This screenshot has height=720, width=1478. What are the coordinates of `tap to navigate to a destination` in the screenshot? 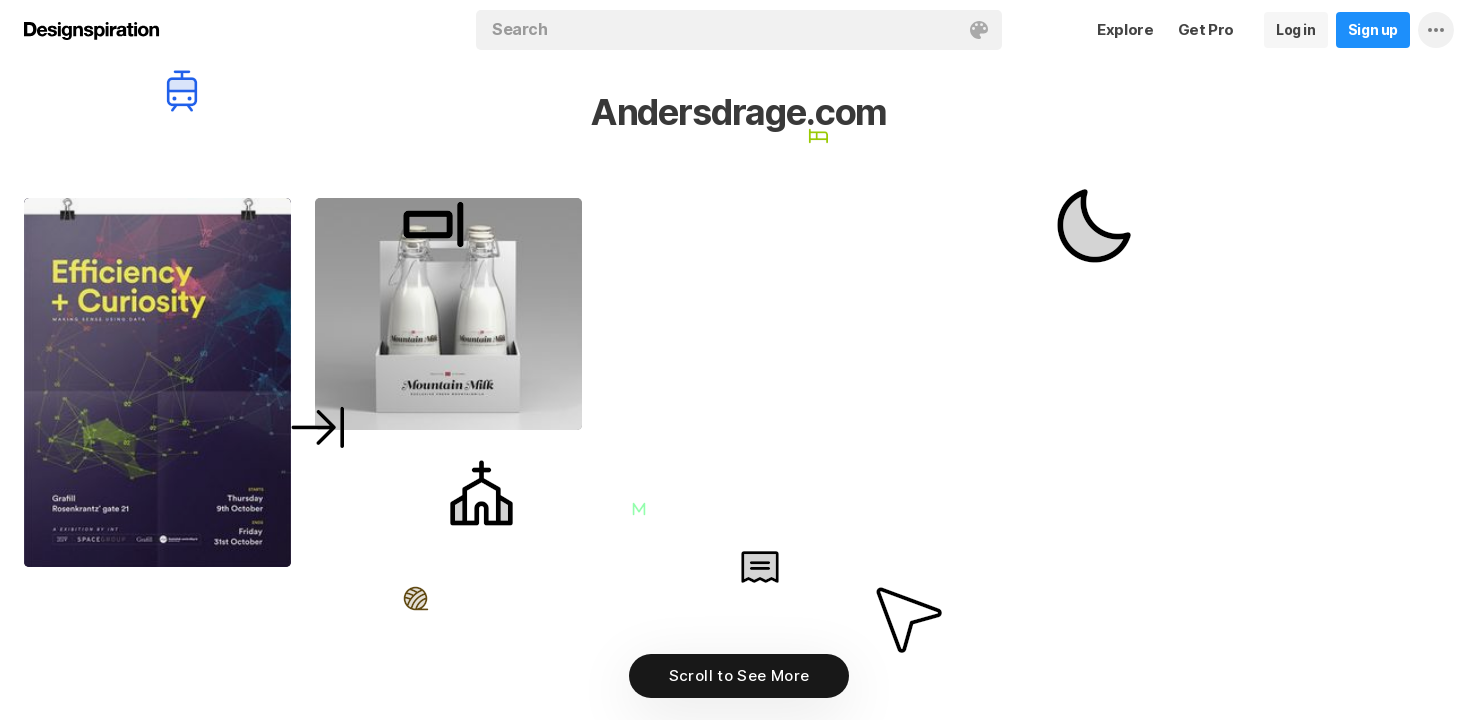 It's located at (904, 615).